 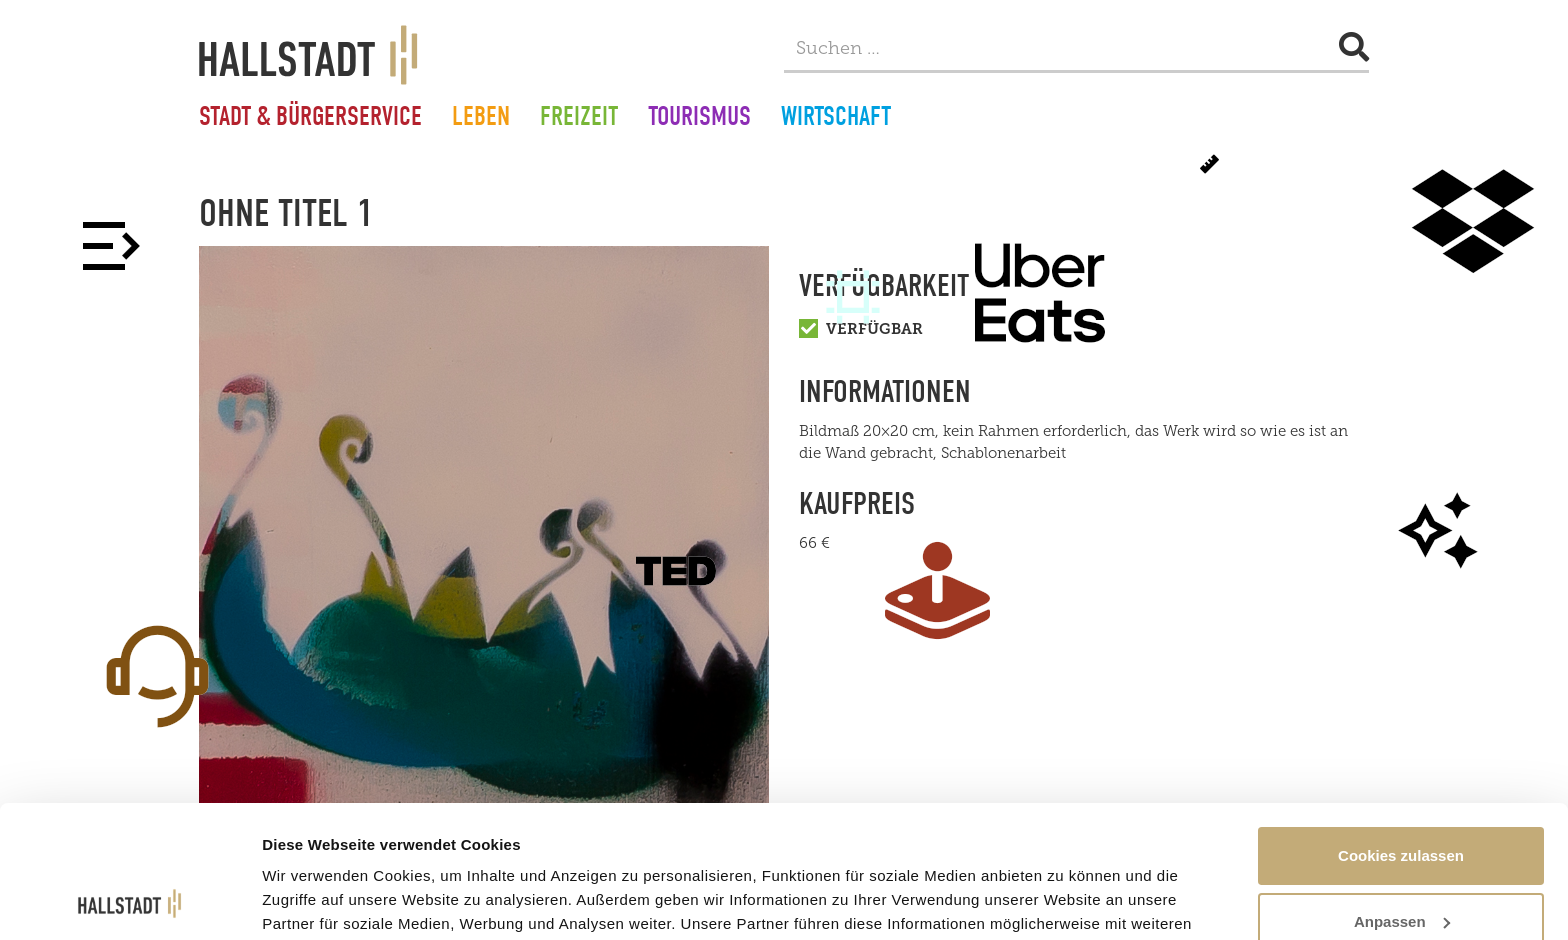 What do you see at coordinates (1473, 216) in the screenshot?
I see `open Dropbox cloud storage` at bounding box center [1473, 216].